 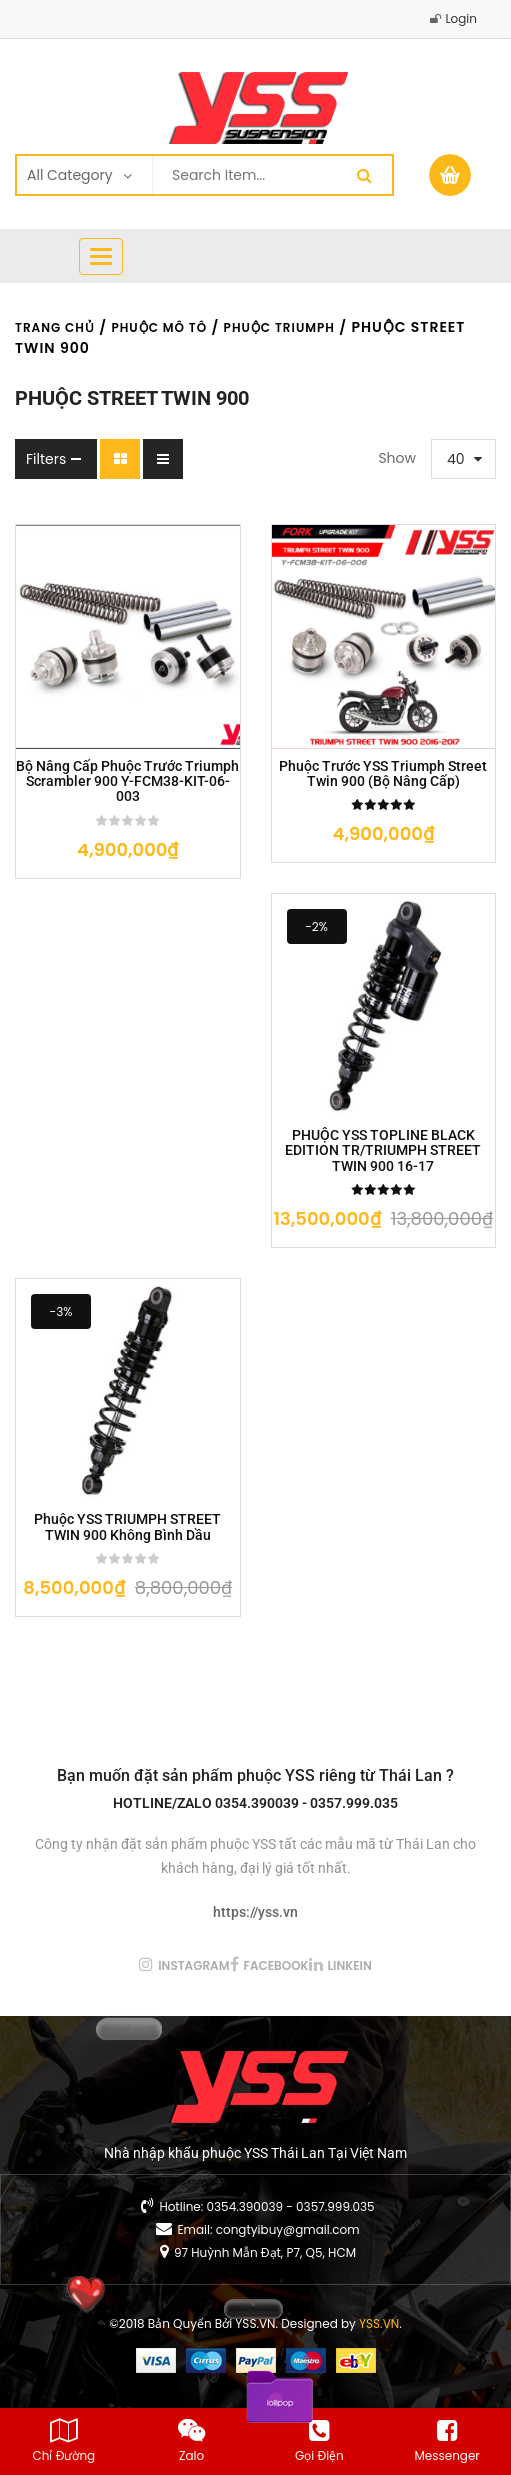 What do you see at coordinates (253, 2309) in the screenshot?
I see `connect to bluetooth speaker` at bounding box center [253, 2309].